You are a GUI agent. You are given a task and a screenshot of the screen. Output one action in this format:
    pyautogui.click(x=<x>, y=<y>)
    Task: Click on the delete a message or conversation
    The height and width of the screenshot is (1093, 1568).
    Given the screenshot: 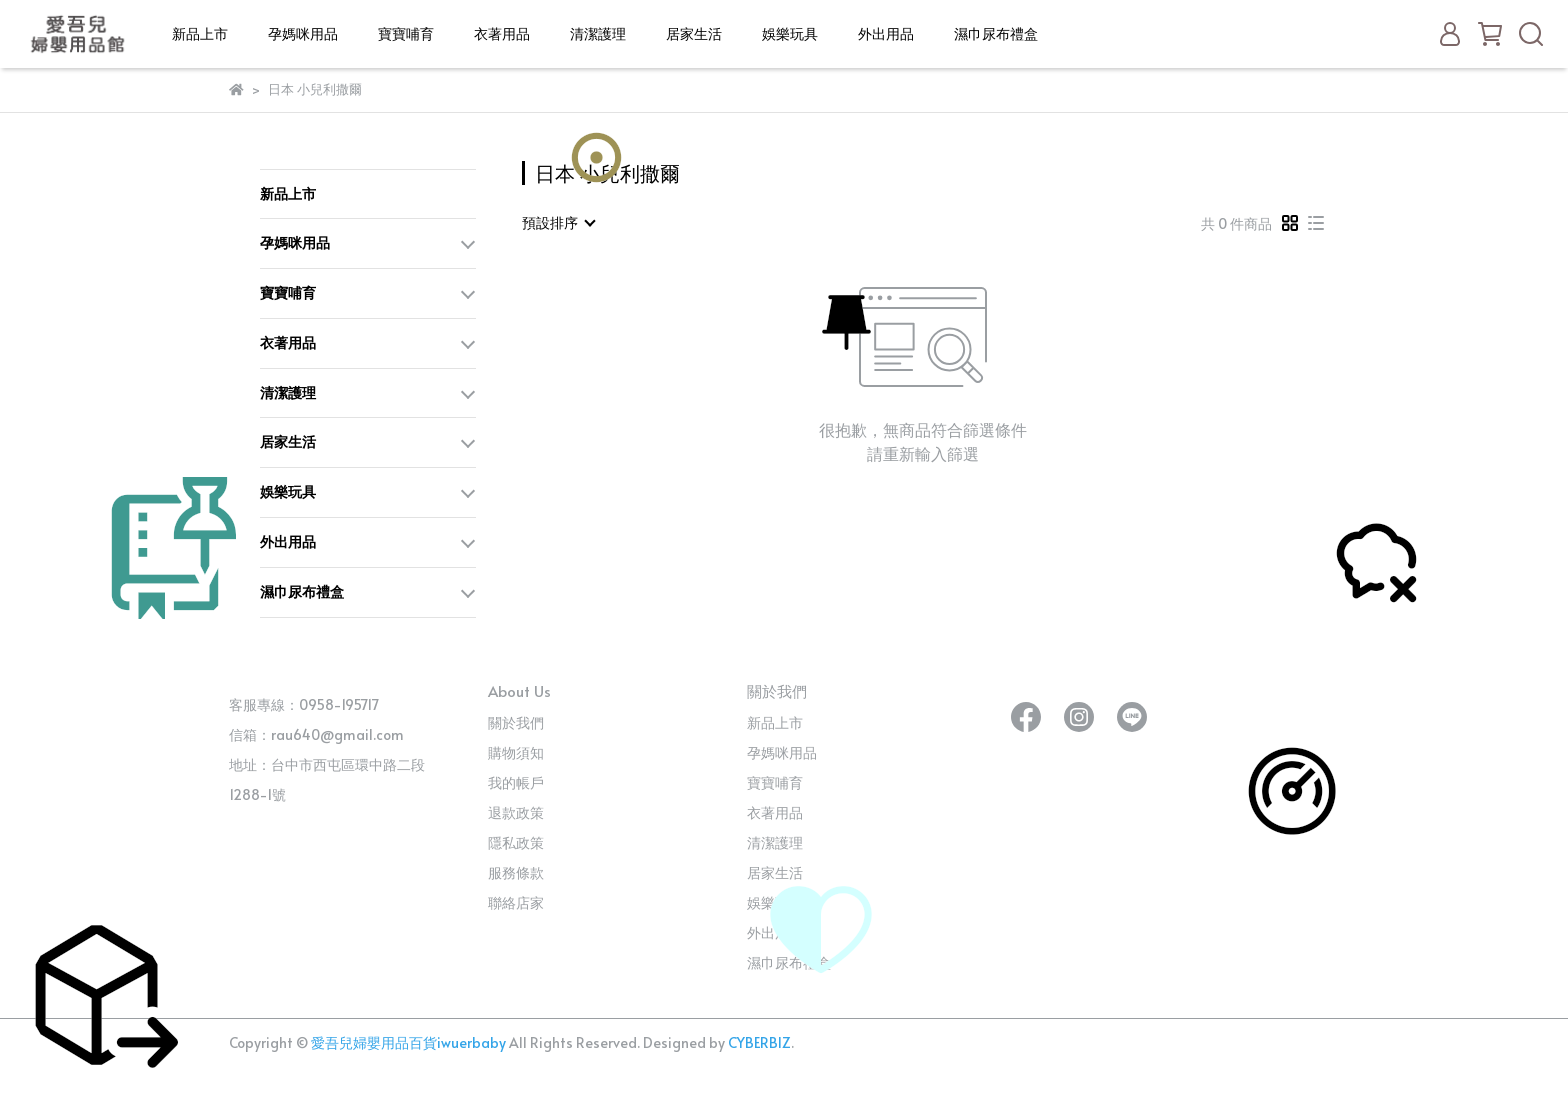 What is the action you would take?
    pyautogui.click(x=1375, y=561)
    